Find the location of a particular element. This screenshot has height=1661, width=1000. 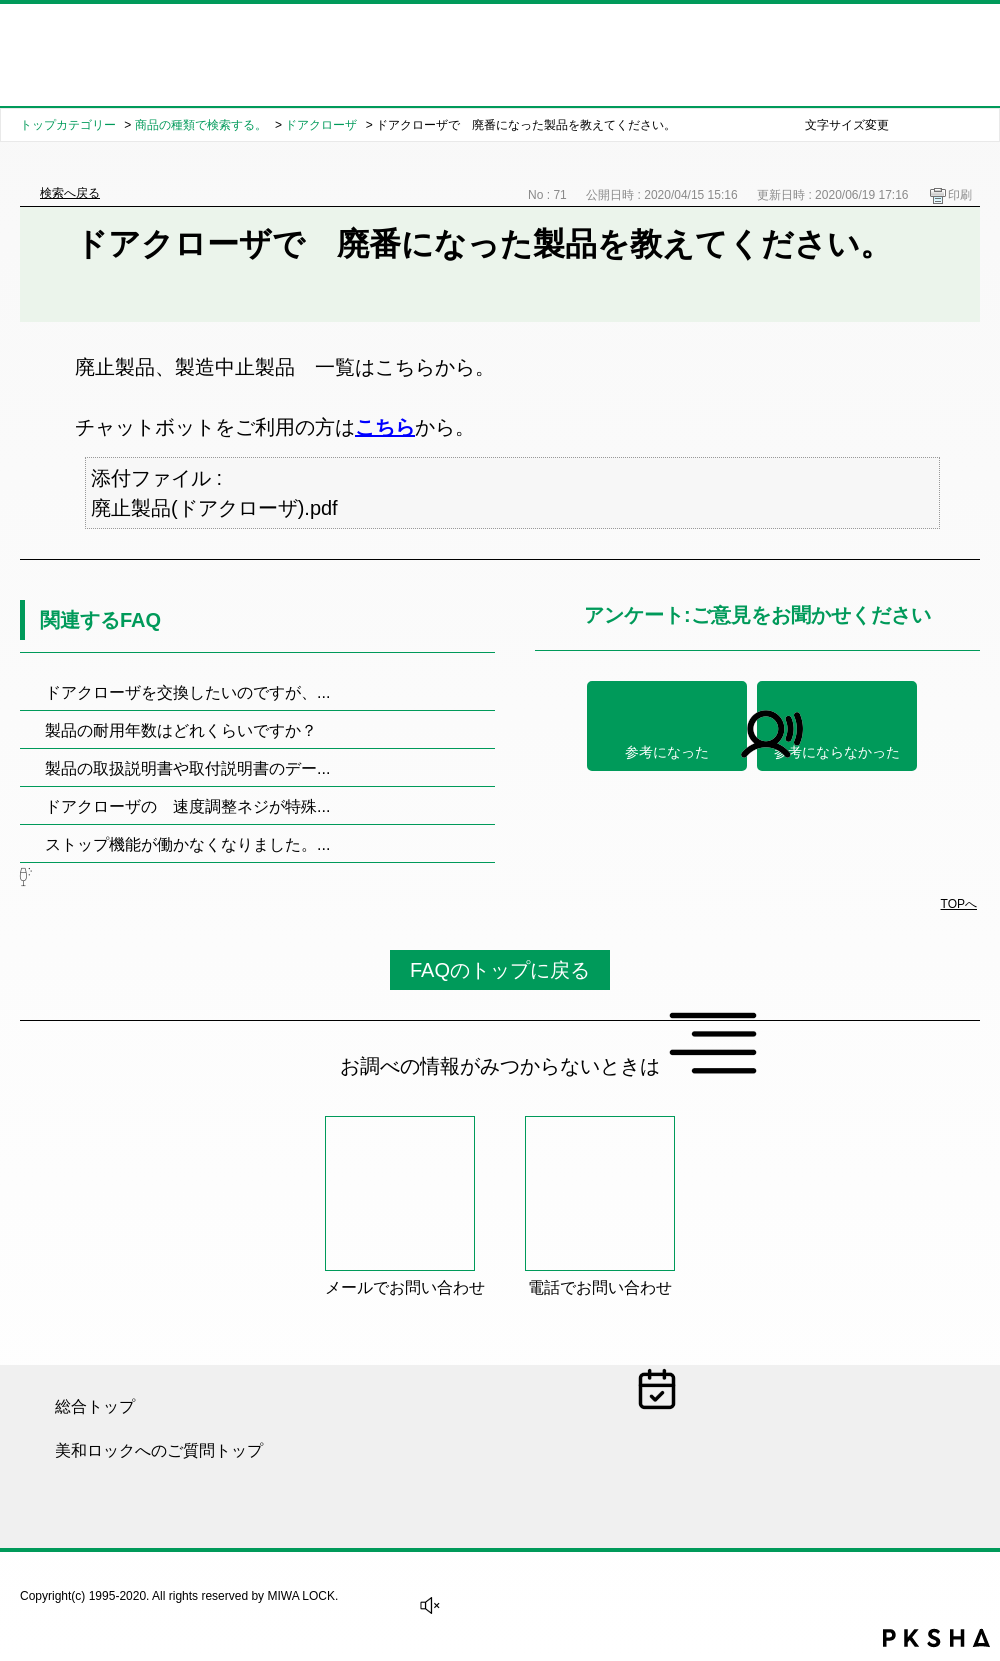

celebrate an achievement or milestone is located at coordinates (24, 877).